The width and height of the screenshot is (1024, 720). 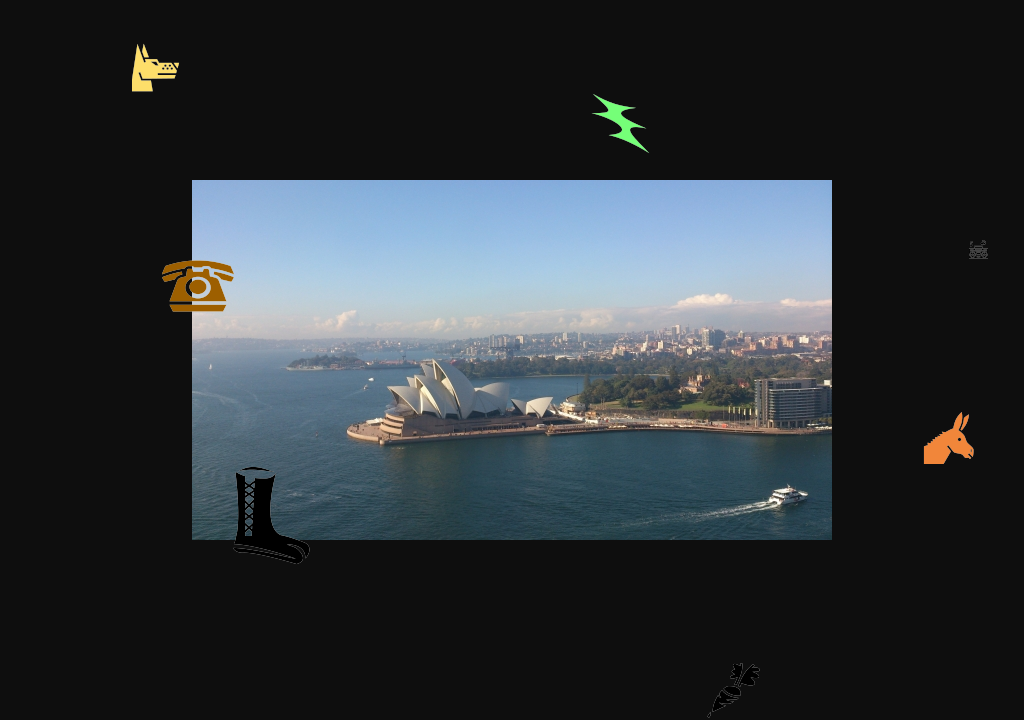 I want to click on select dog or hound character class, so click(x=155, y=67).